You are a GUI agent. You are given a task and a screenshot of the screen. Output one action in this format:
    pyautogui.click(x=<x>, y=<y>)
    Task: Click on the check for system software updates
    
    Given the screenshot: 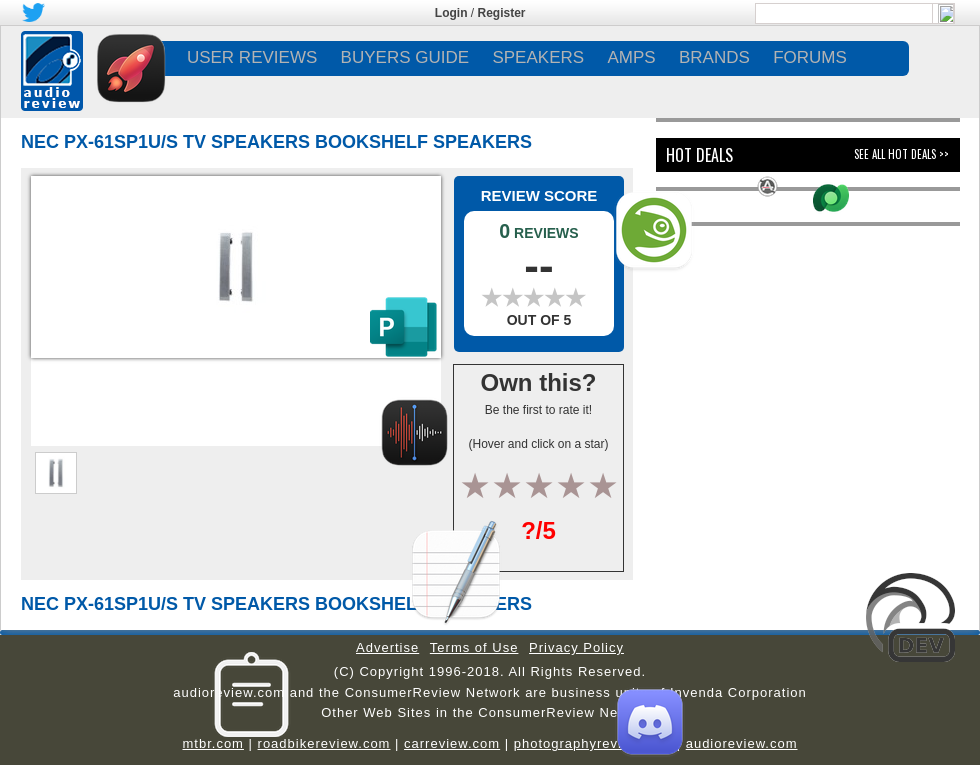 What is the action you would take?
    pyautogui.click(x=767, y=186)
    